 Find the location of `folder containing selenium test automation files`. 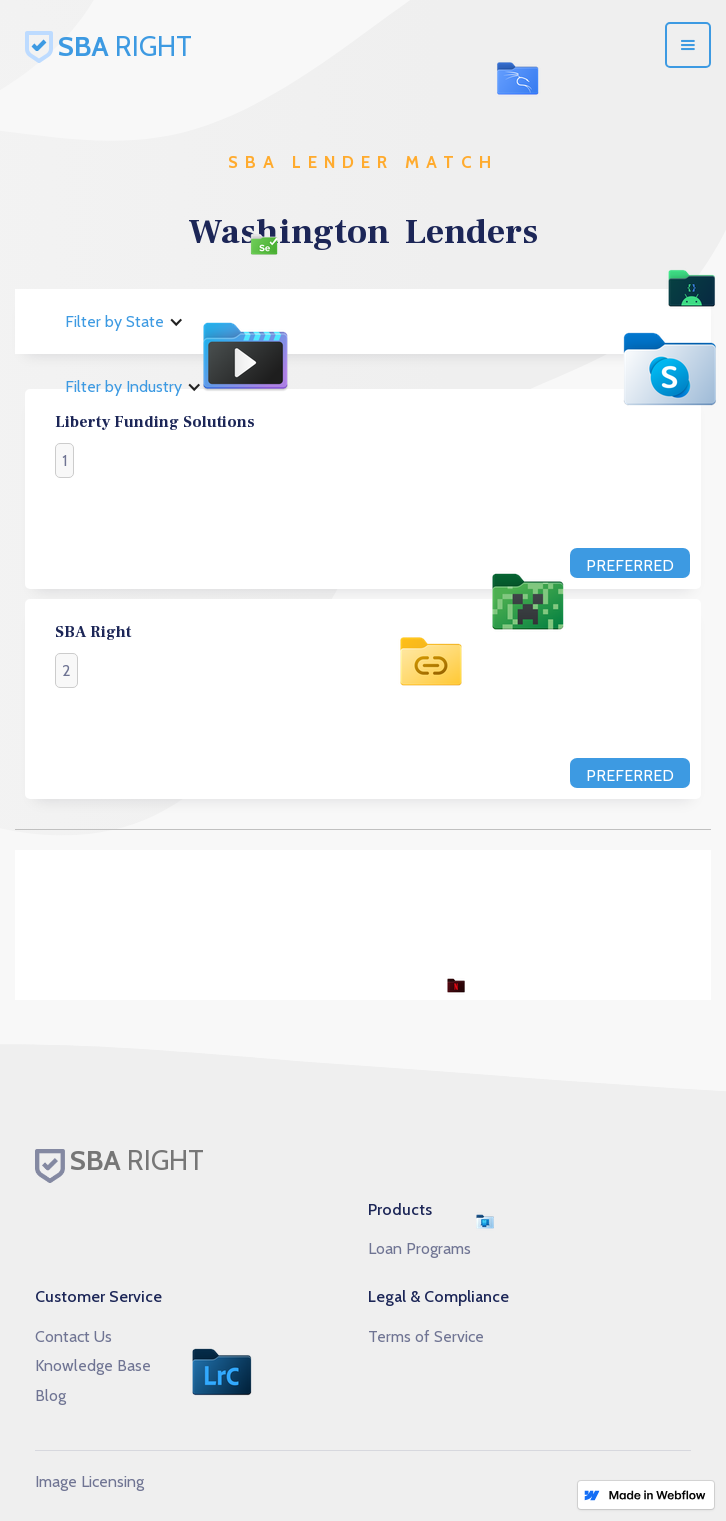

folder containing selenium test automation files is located at coordinates (264, 245).